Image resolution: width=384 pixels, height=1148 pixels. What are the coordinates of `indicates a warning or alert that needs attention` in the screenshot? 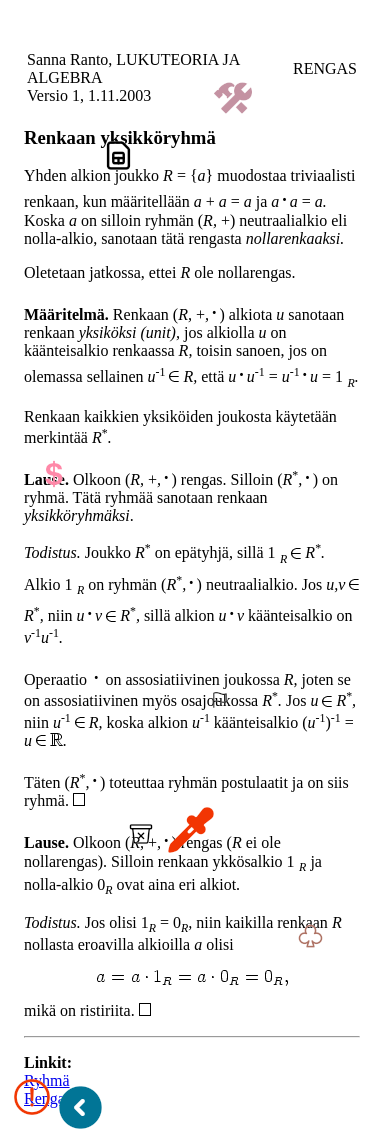 It's located at (32, 1097).